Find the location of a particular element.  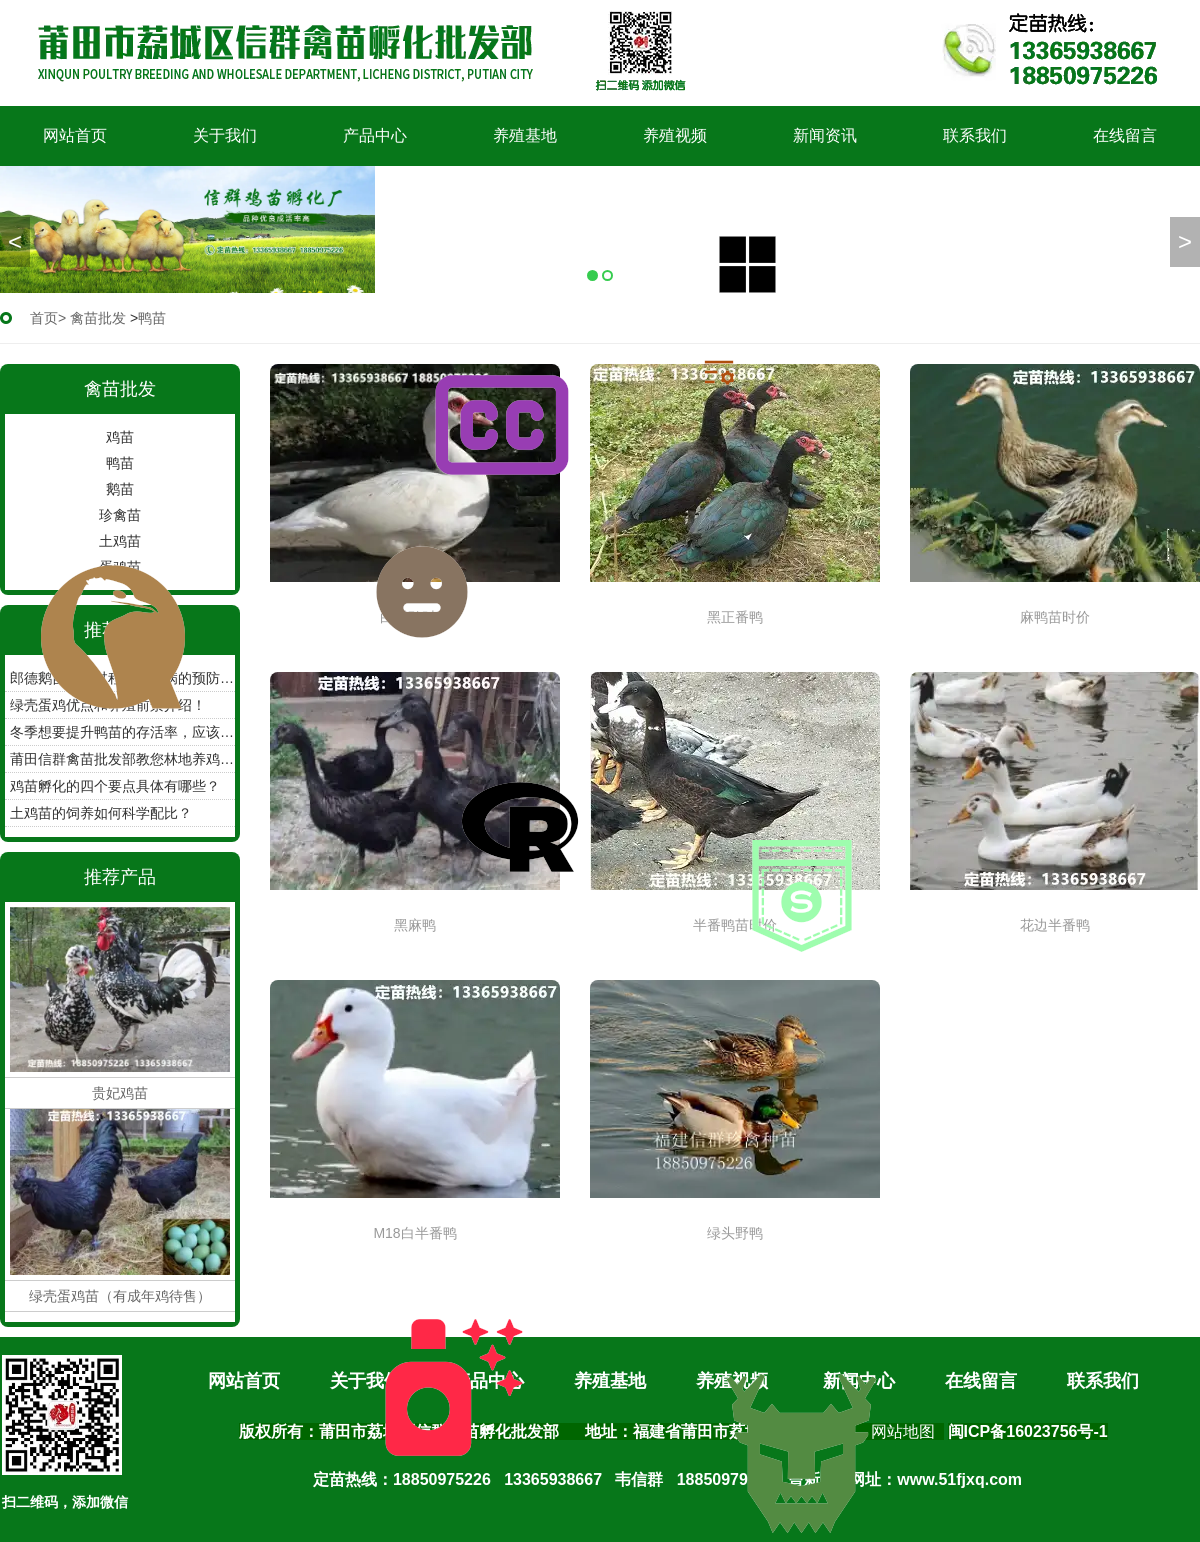

access list or menu settings is located at coordinates (719, 372).